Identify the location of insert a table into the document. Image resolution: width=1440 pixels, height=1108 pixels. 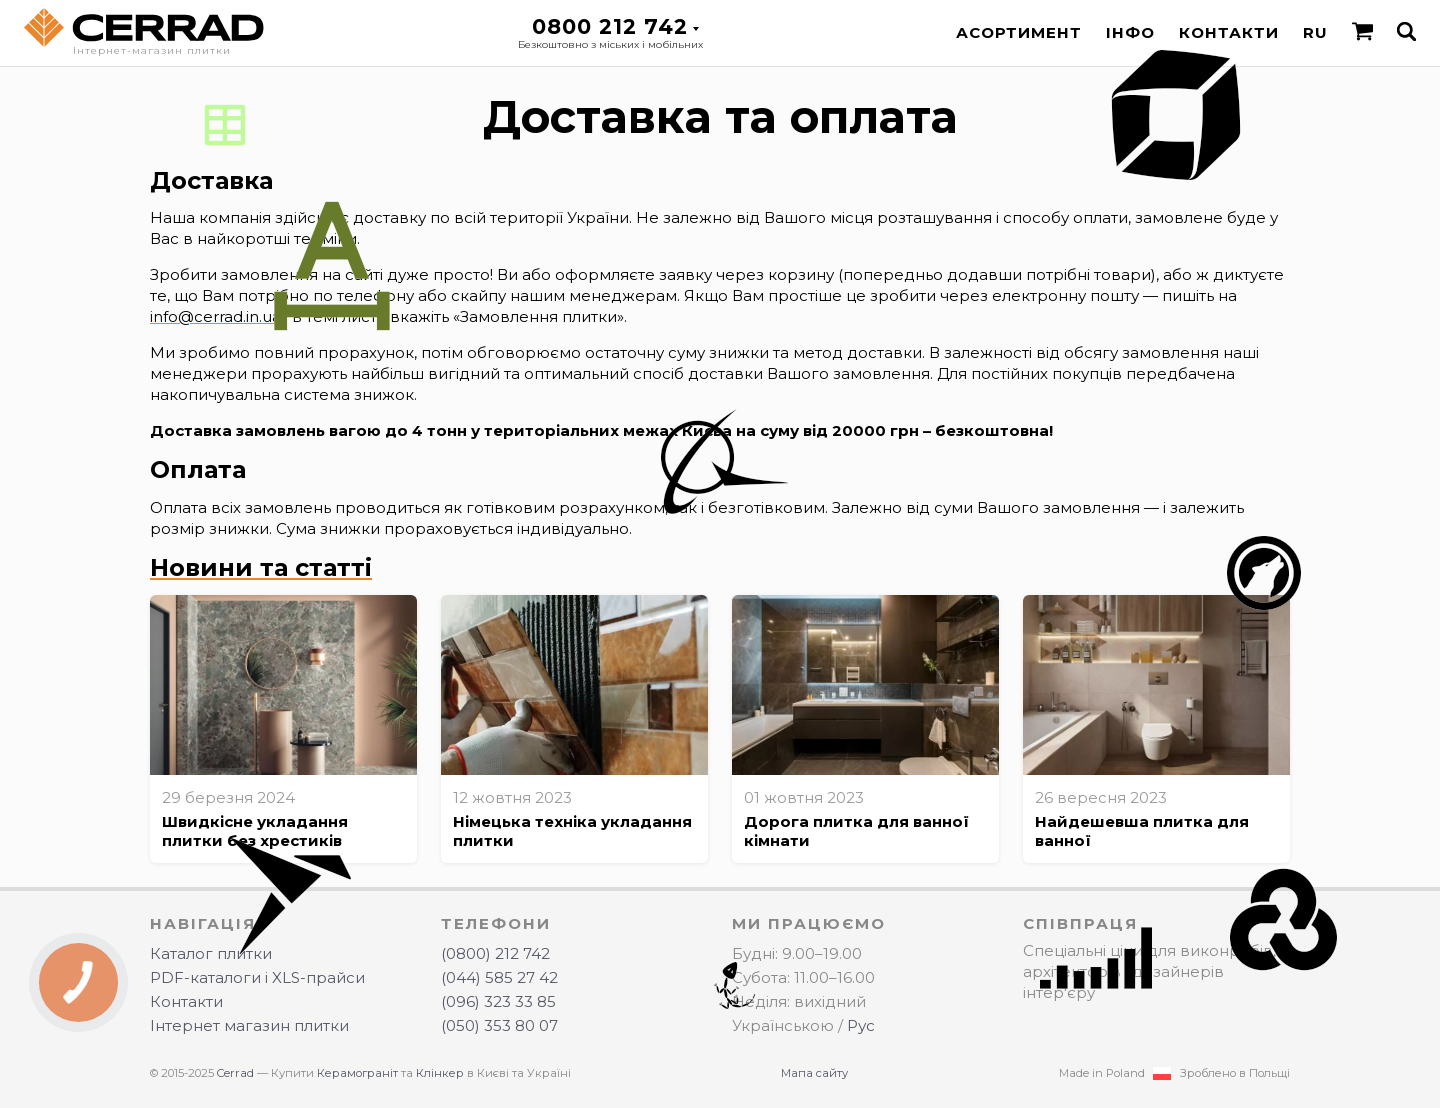
(225, 125).